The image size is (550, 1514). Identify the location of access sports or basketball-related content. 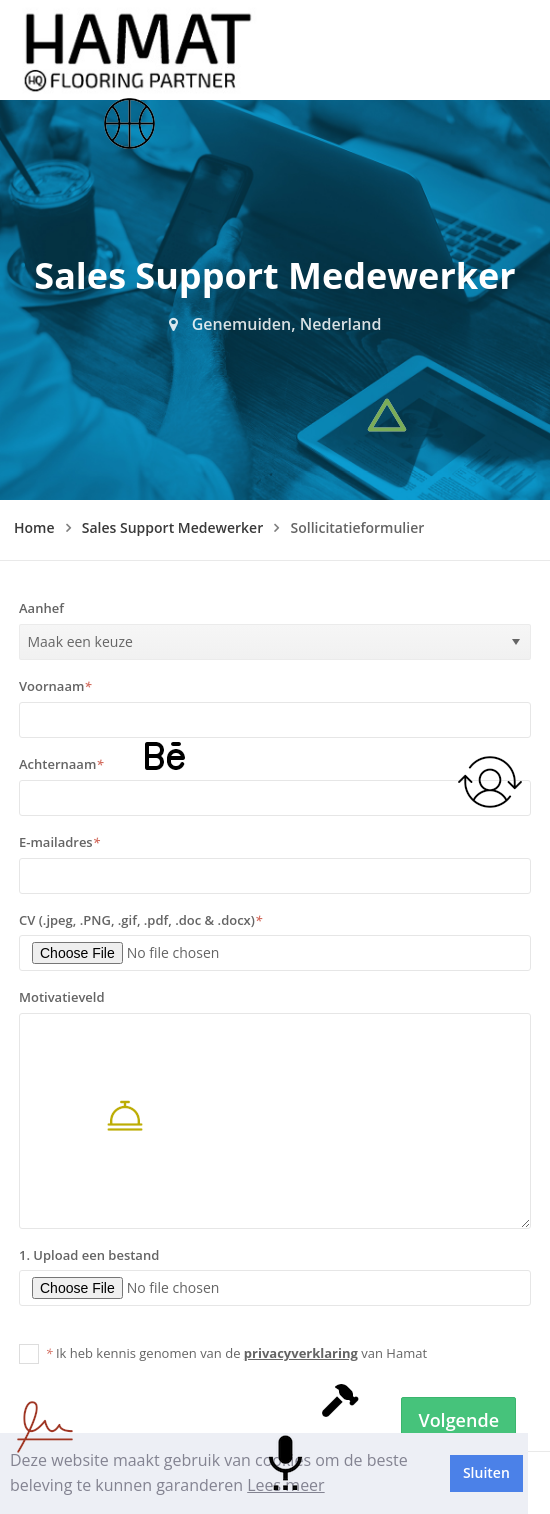
(129, 123).